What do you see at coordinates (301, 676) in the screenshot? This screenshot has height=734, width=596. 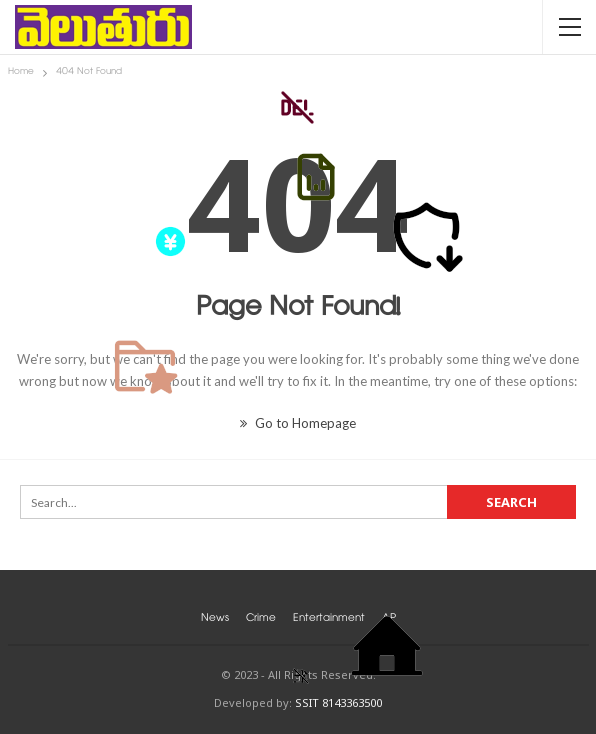 I see `gas station unavailable or closed` at bounding box center [301, 676].